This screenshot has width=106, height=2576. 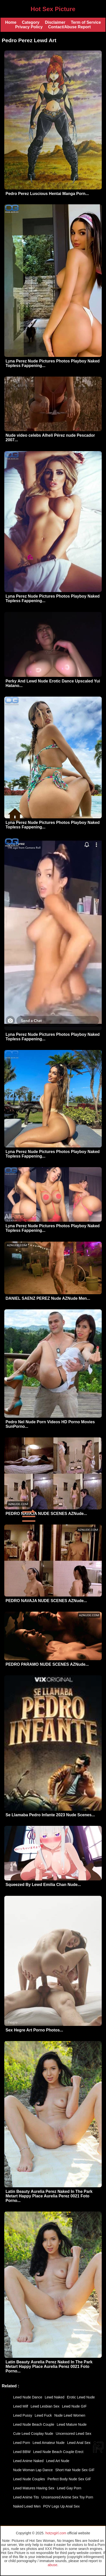 I want to click on navigate to home screen, so click(x=15, y=815).